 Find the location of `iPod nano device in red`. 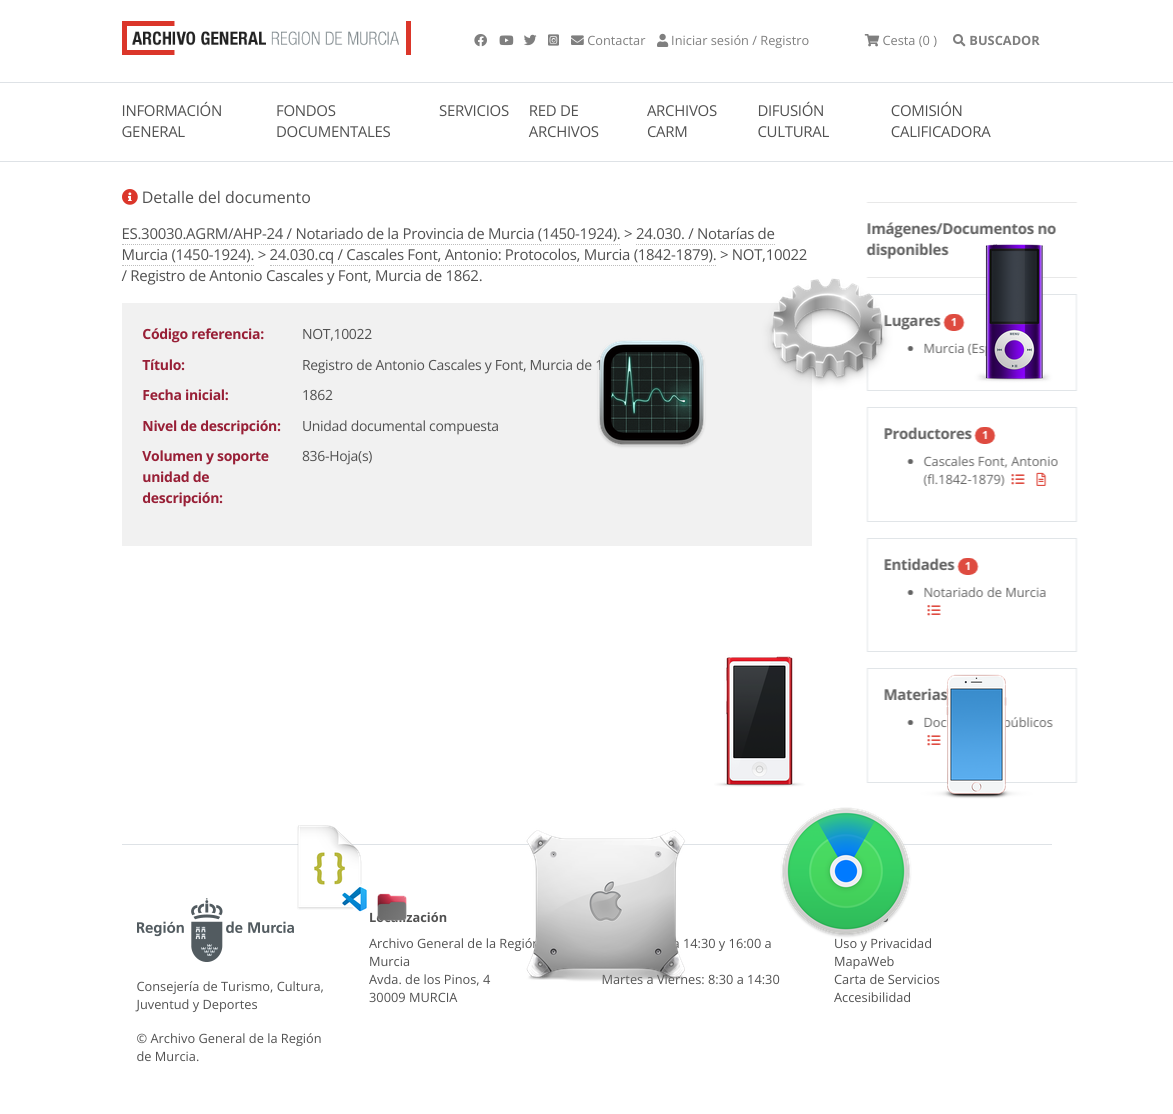

iPod nano device in red is located at coordinates (759, 721).